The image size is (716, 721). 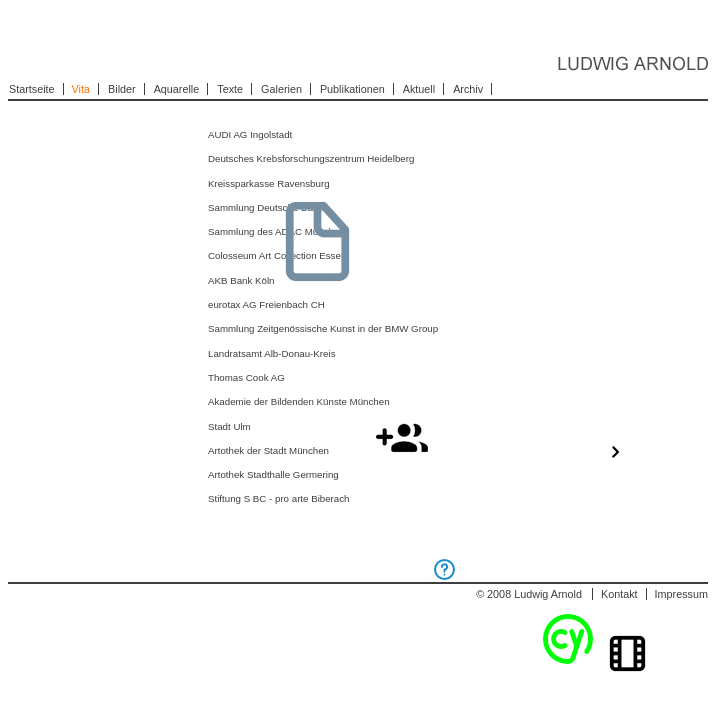 I want to click on view or open a file, so click(x=317, y=241).